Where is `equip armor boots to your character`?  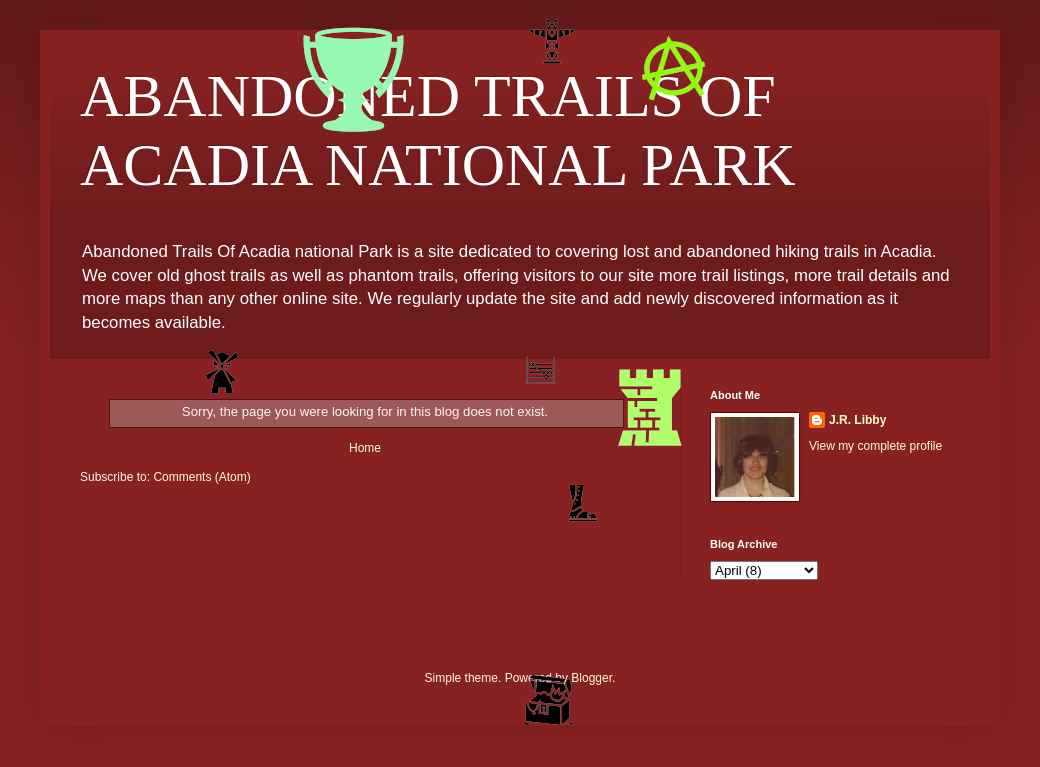
equip armor boots to your character is located at coordinates (583, 503).